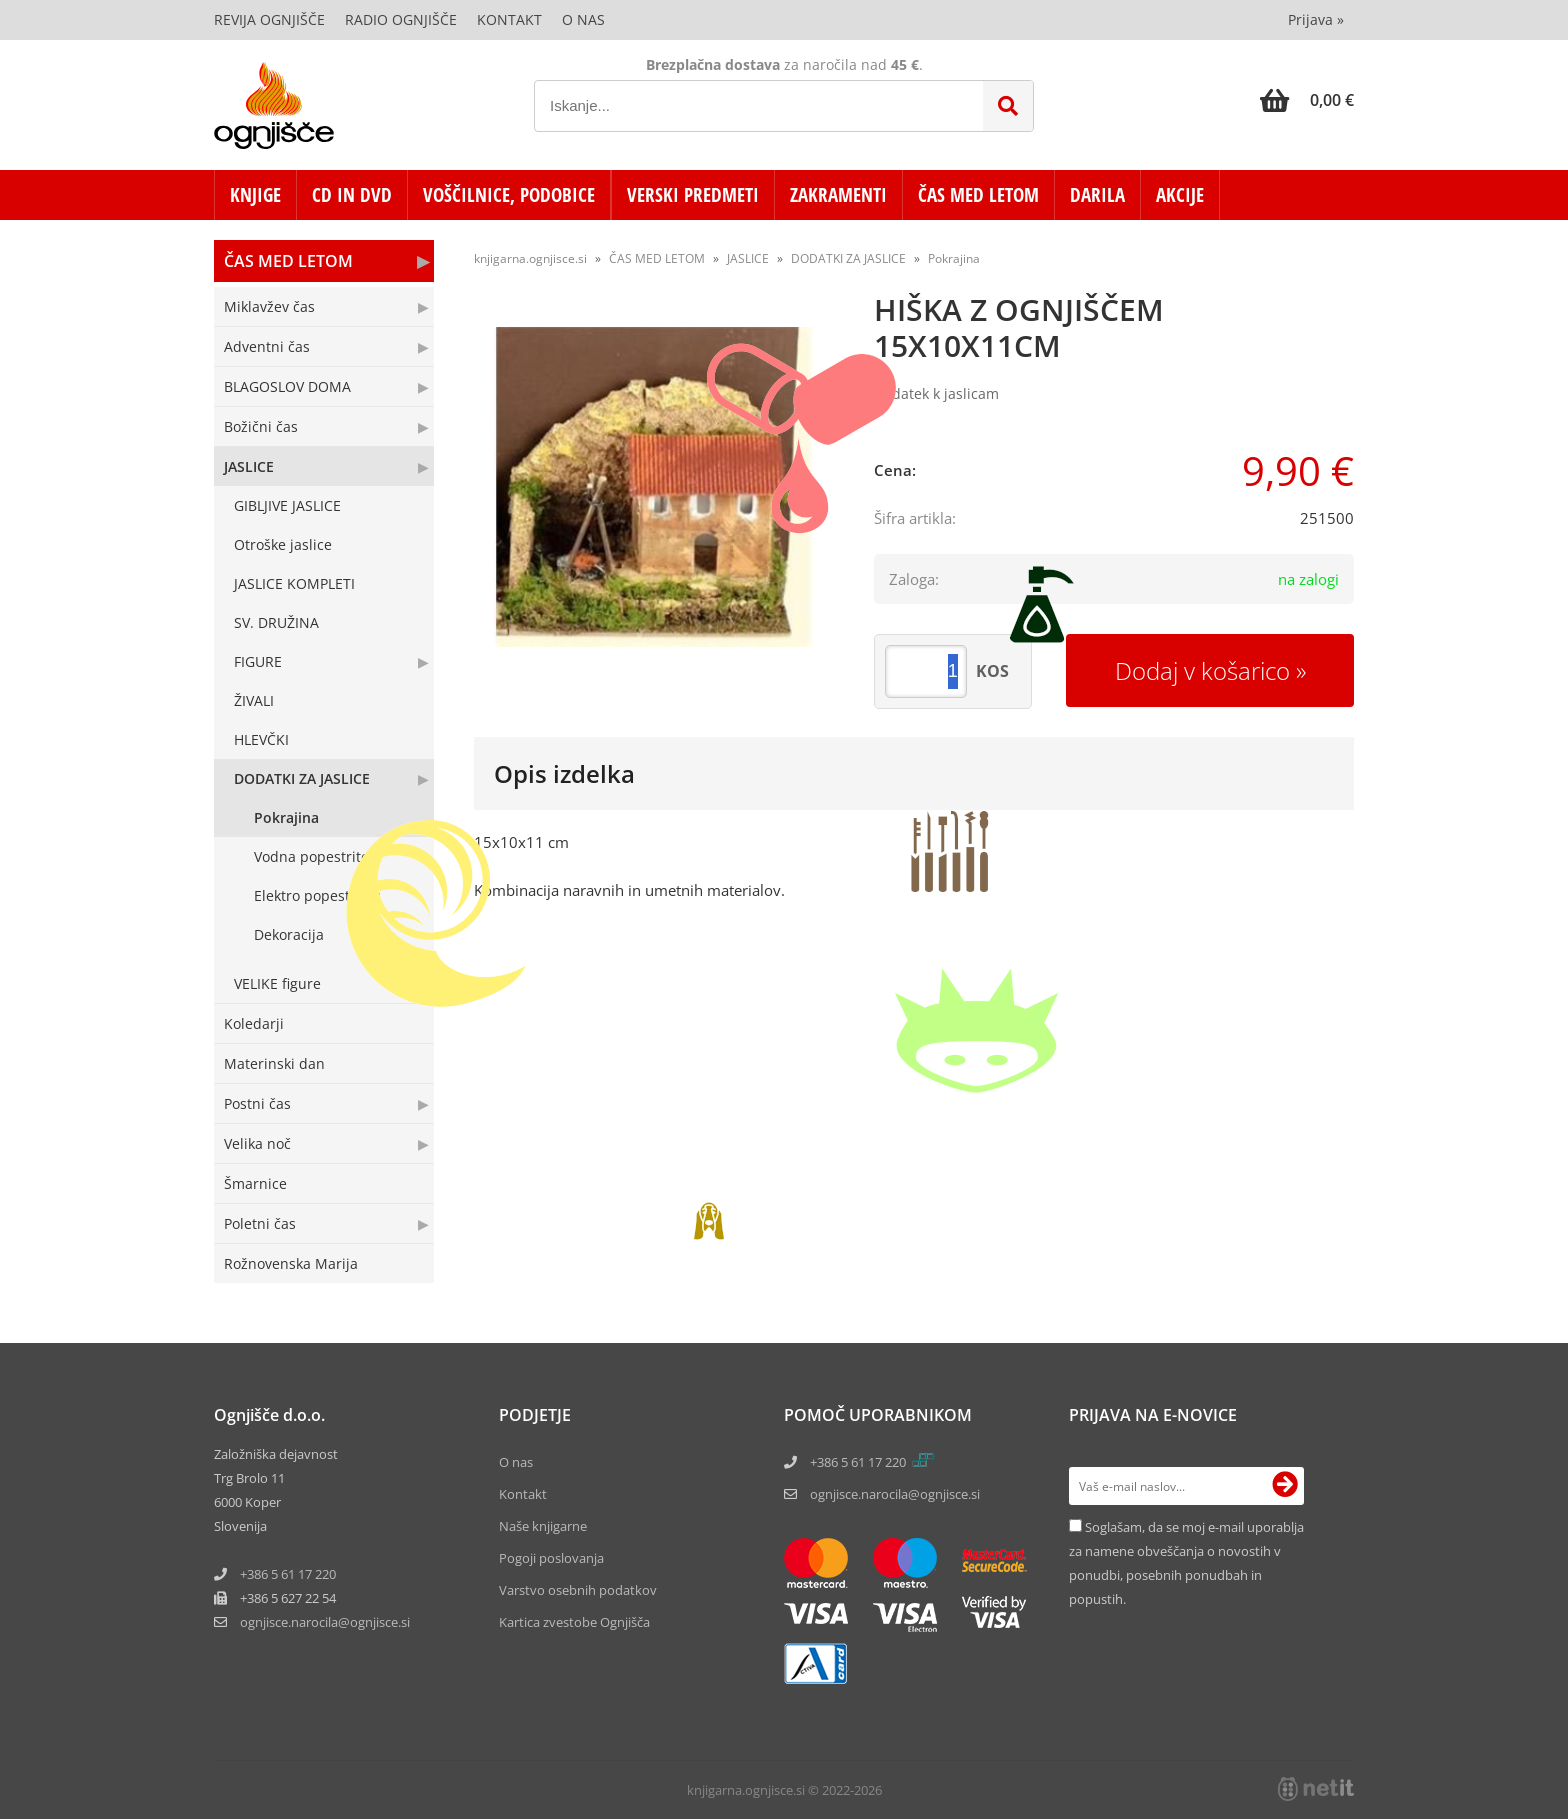 Image resolution: width=1568 pixels, height=1819 pixels. What do you see at coordinates (923, 1460) in the screenshot?
I see `tetris-style block piece in a game interface` at bounding box center [923, 1460].